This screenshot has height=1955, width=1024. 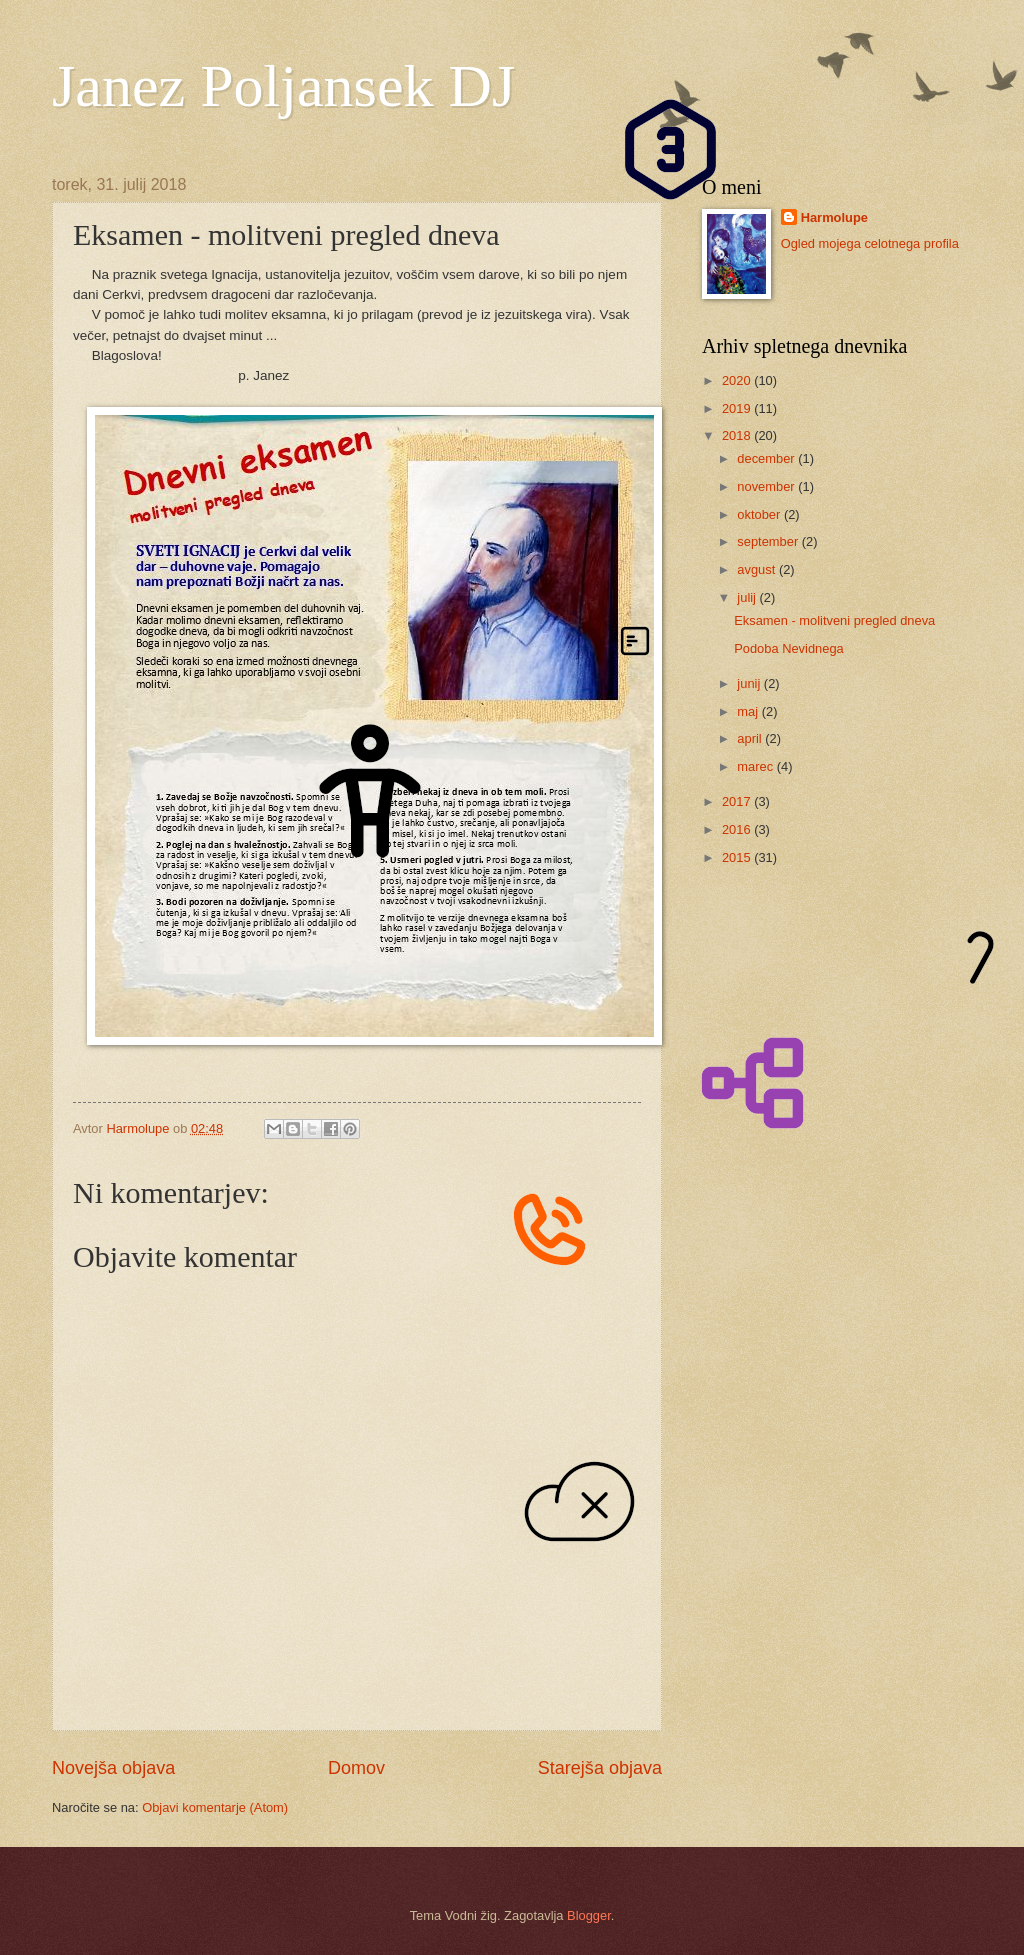 I want to click on disconnect from cloud storage, so click(x=579, y=1501).